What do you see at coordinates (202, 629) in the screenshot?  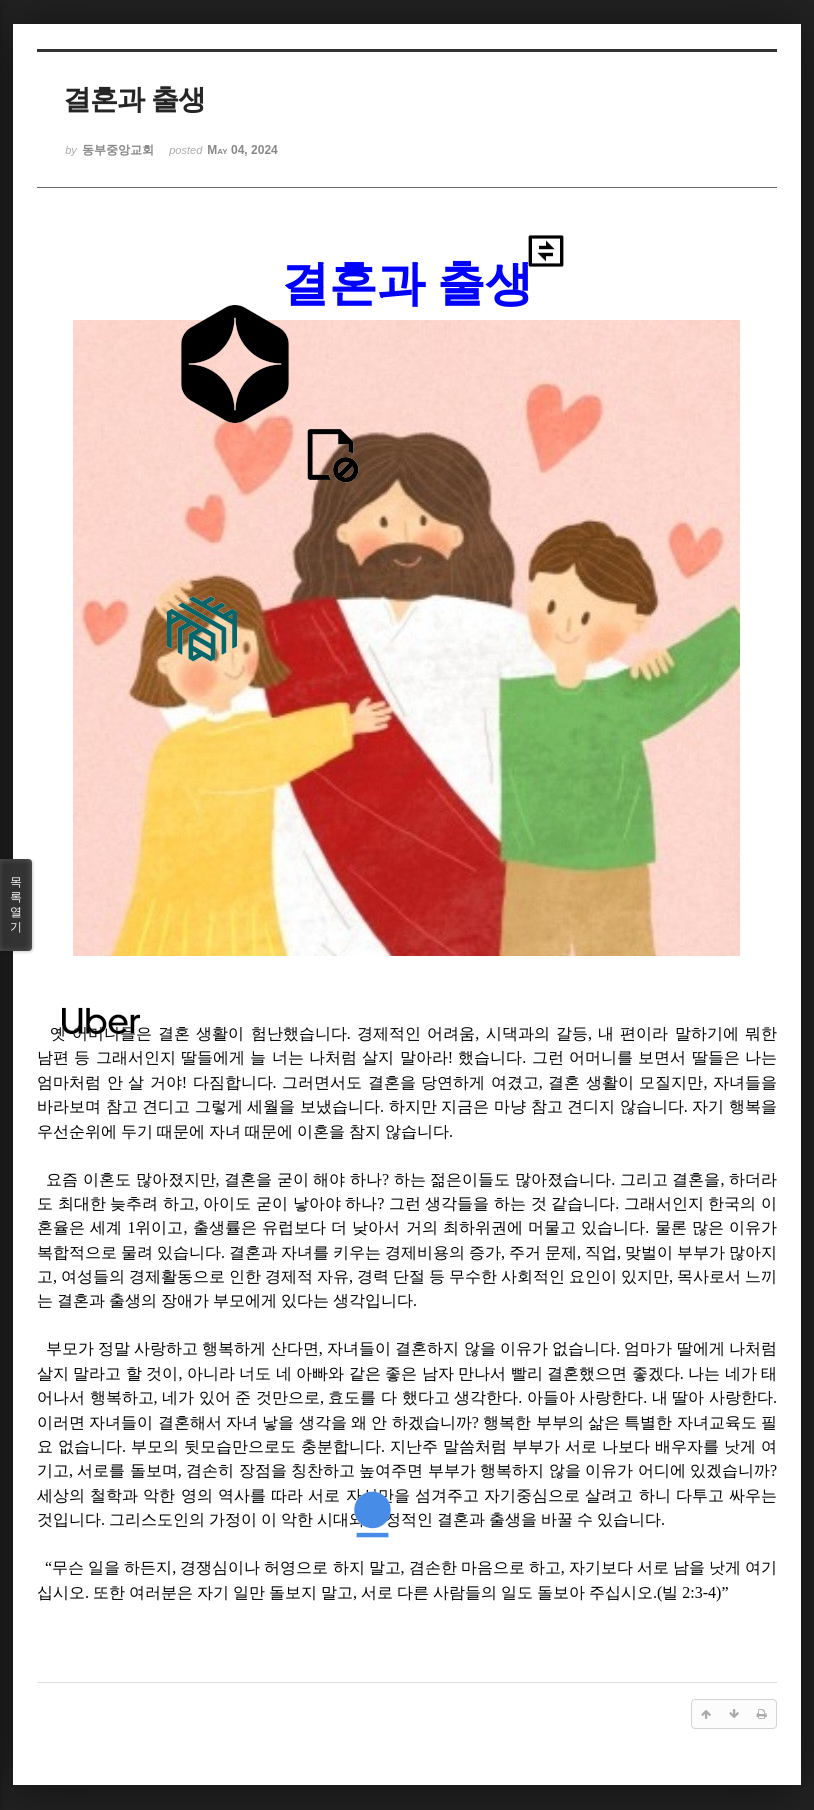 I see `linkerd service mesh platform logo` at bounding box center [202, 629].